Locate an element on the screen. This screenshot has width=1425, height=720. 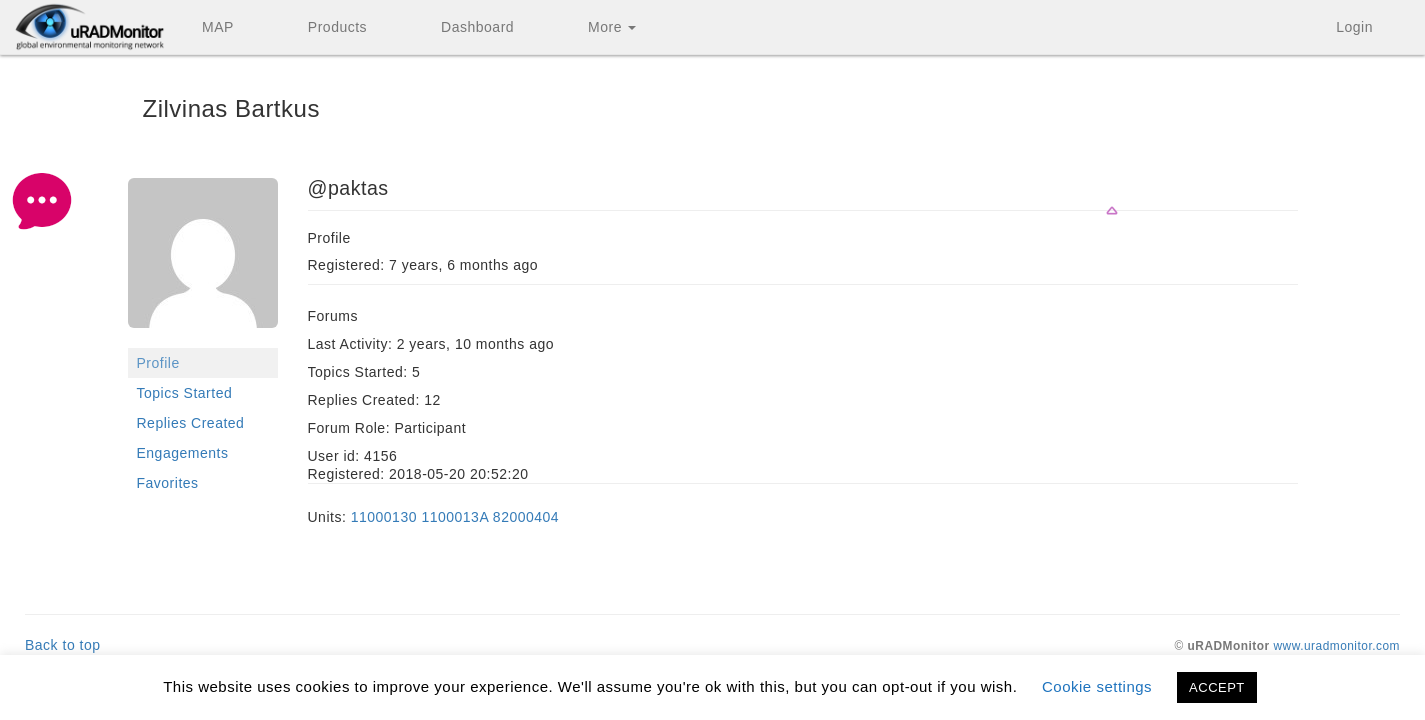
open messaging or chat is located at coordinates (42, 200).